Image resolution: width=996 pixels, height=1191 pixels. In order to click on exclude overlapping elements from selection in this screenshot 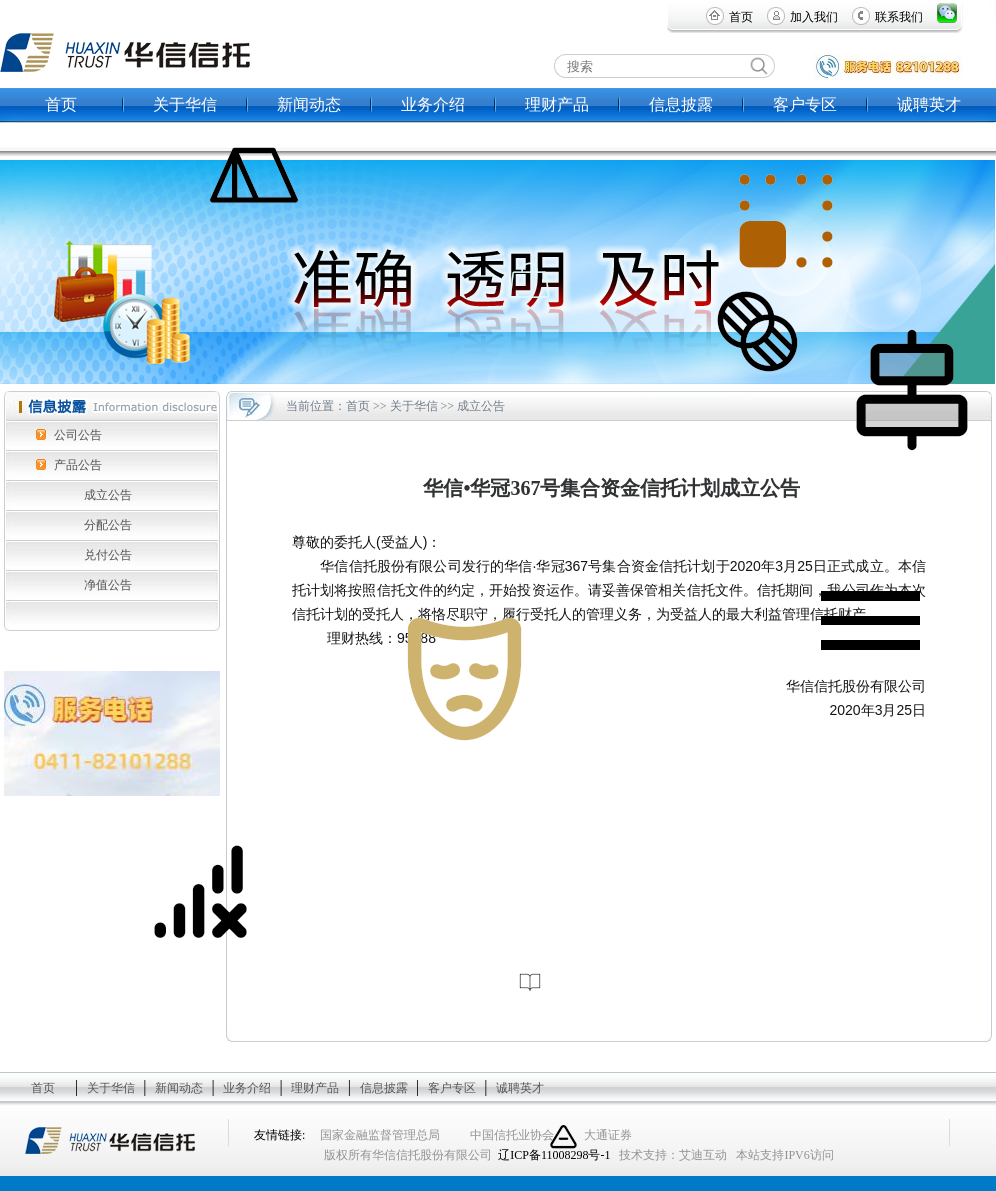, I will do `click(757, 331)`.